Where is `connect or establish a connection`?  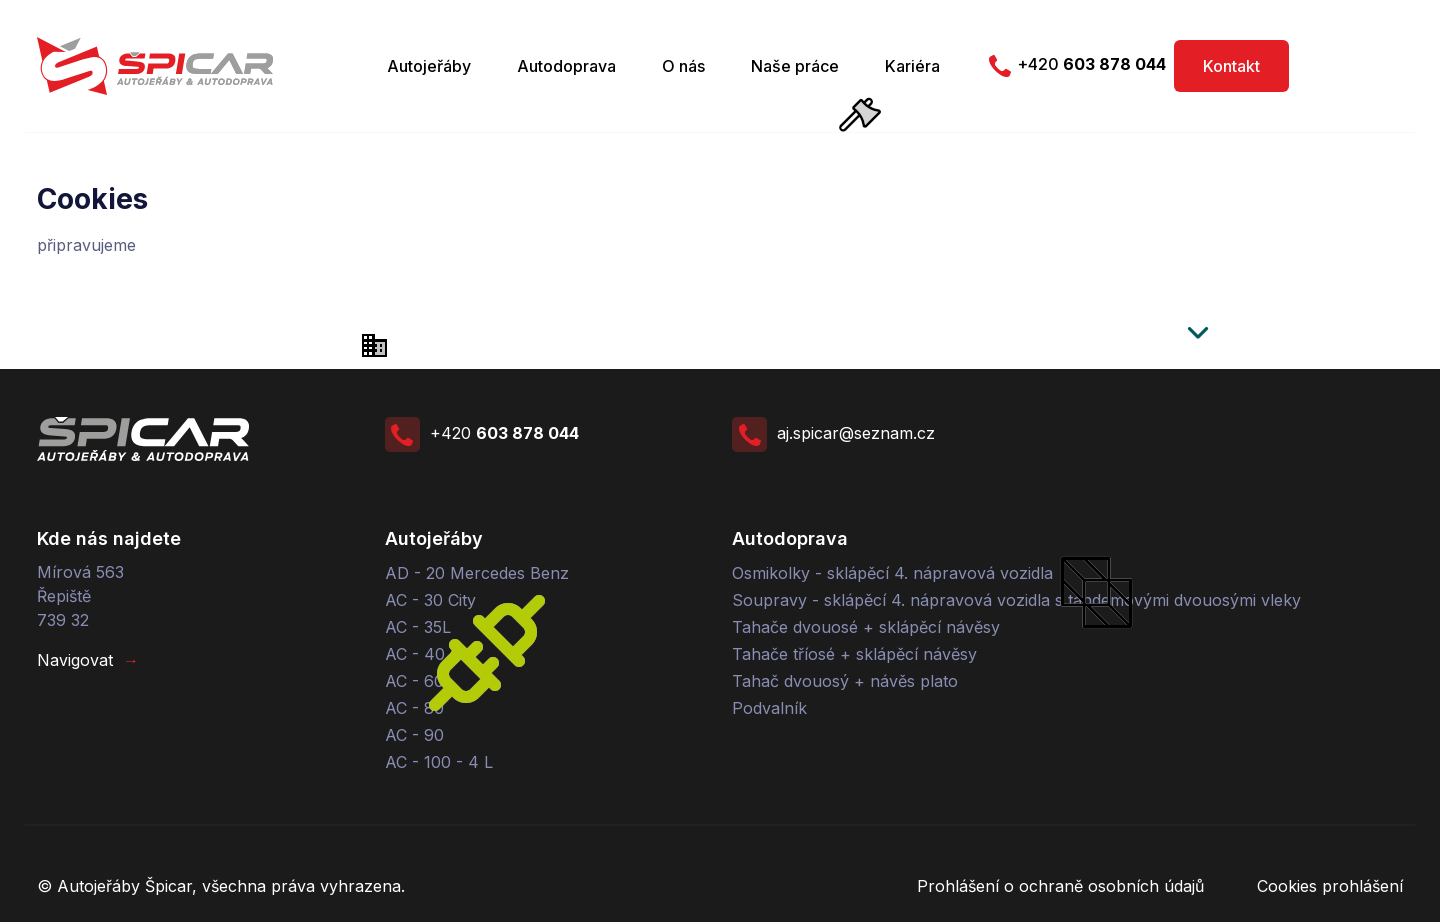 connect or establish a connection is located at coordinates (487, 653).